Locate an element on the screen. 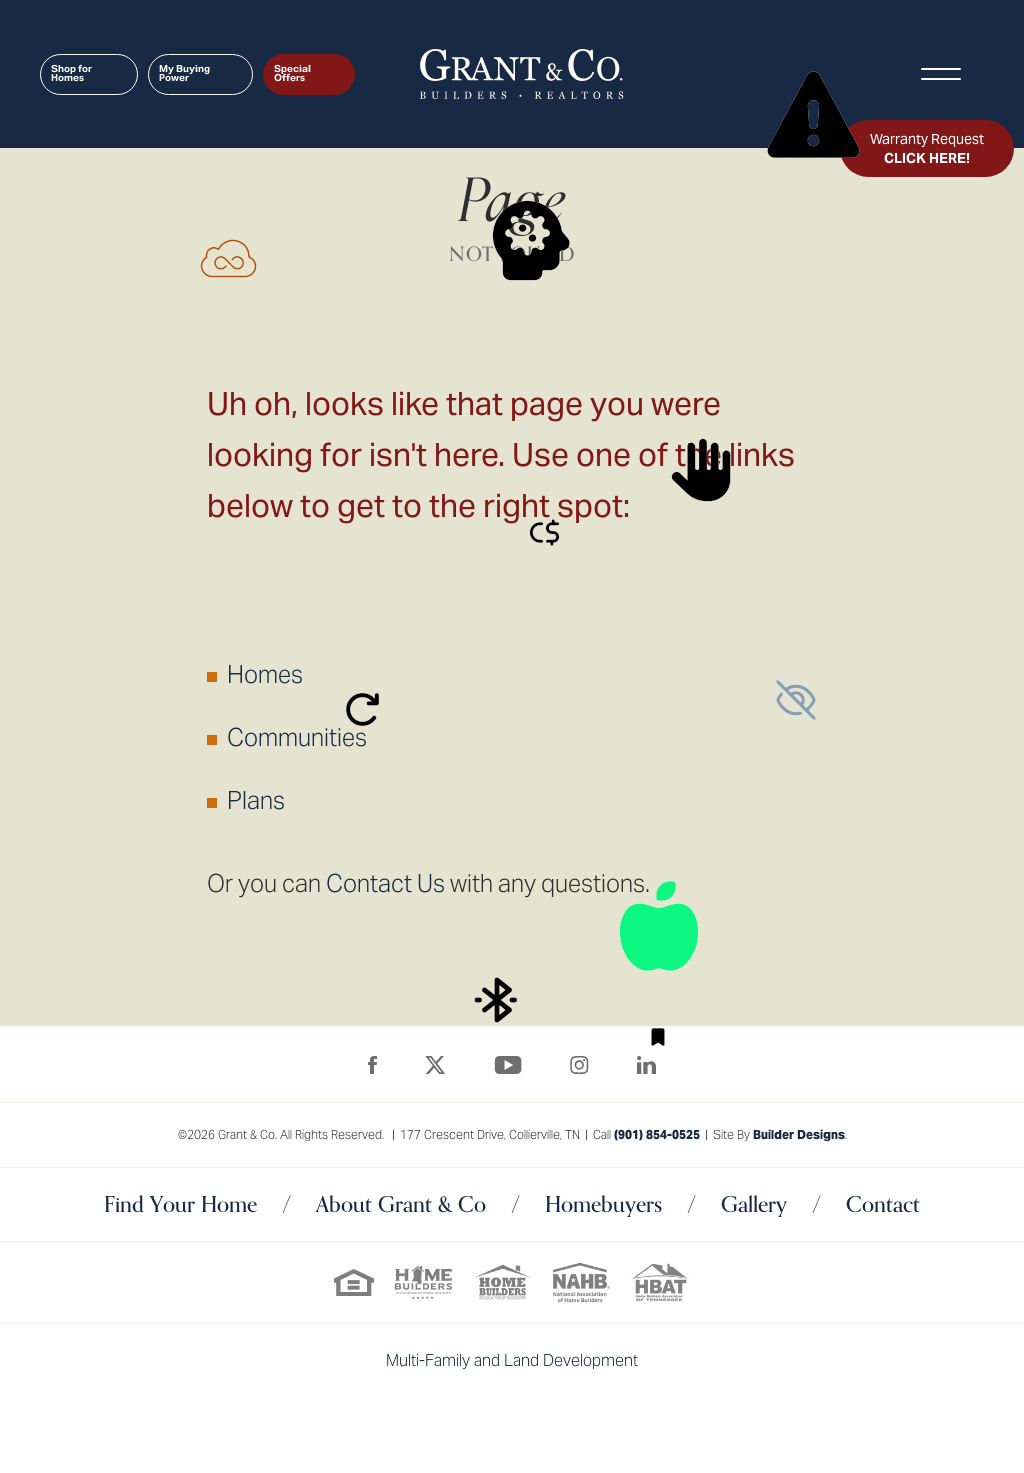  hide password or sensitive content is located at coordinates (796, 700).